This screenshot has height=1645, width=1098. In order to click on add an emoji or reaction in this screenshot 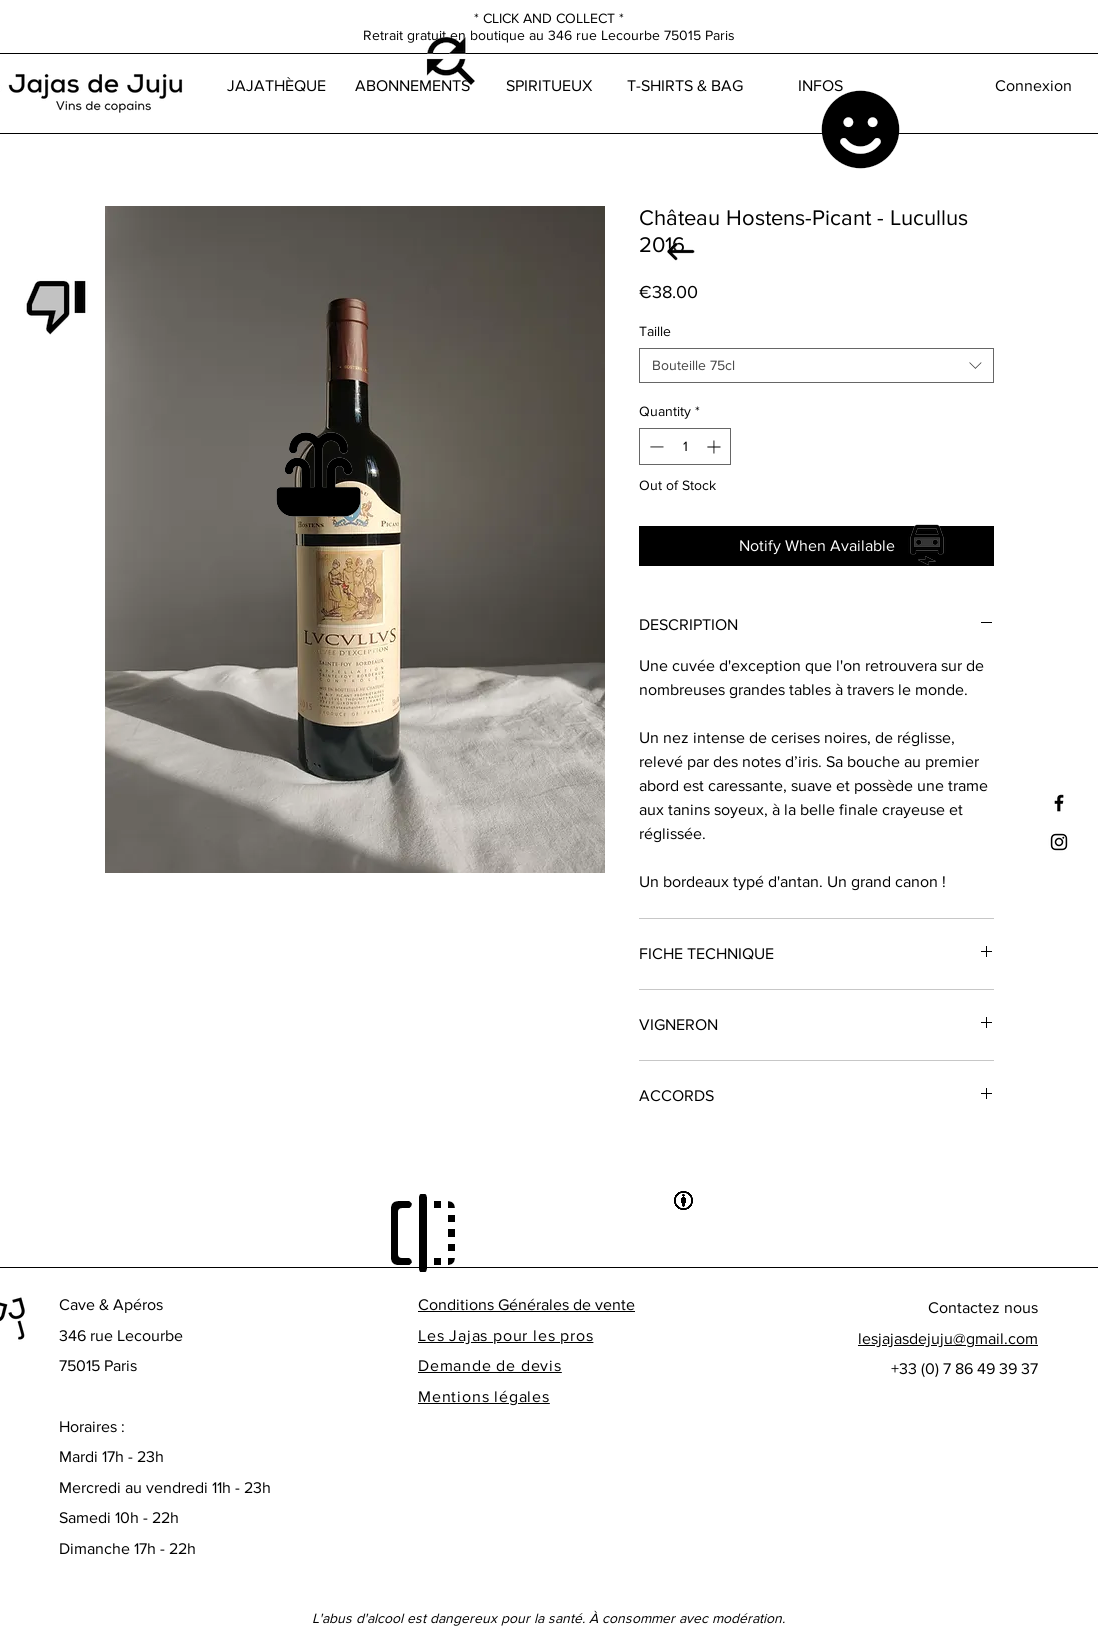, I will do `click(860, 129)`.